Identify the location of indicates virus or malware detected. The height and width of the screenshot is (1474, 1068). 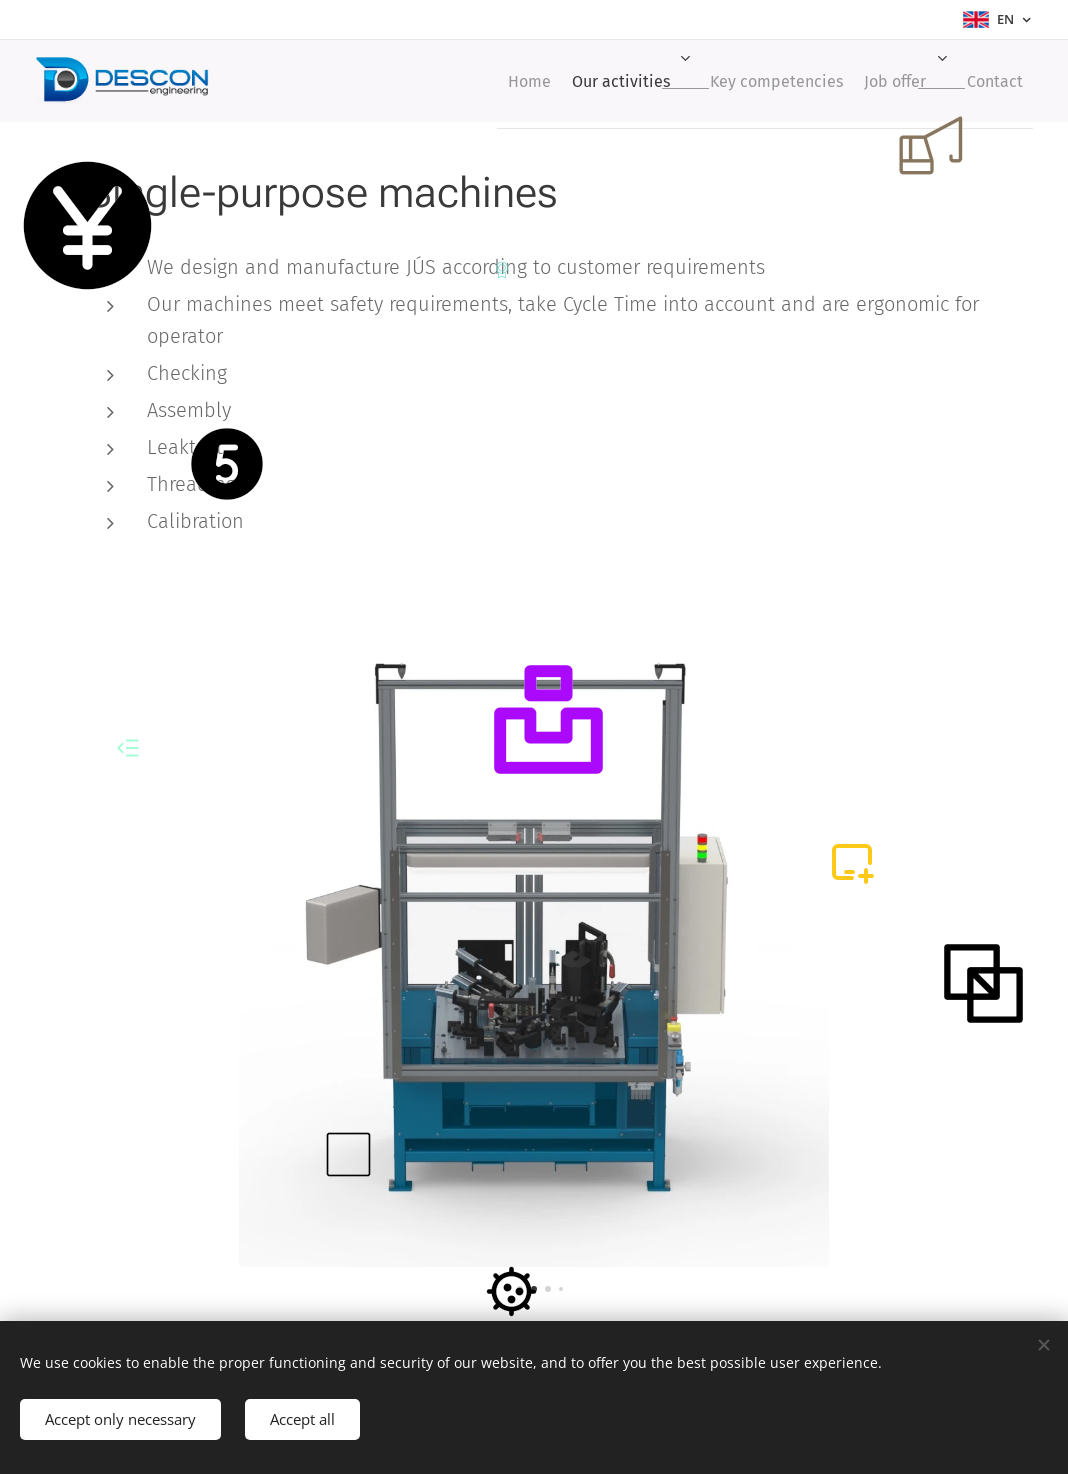
(511, 1291).